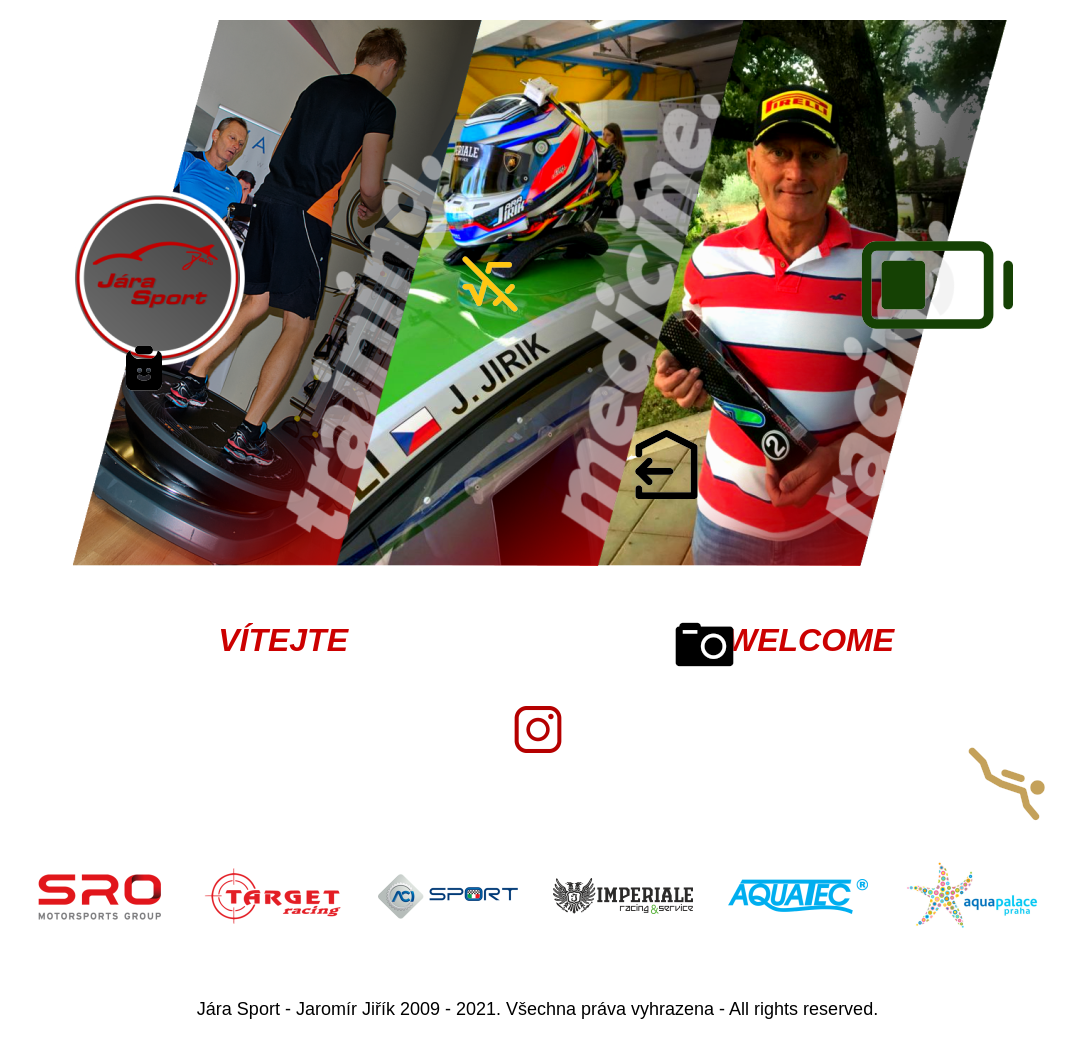 This screenshot has width=1075, height=1044. What do you see at coordinates (490, 284) in the screenshot?
I see `disable math mode or calculations` at bounding box center [490, 284].